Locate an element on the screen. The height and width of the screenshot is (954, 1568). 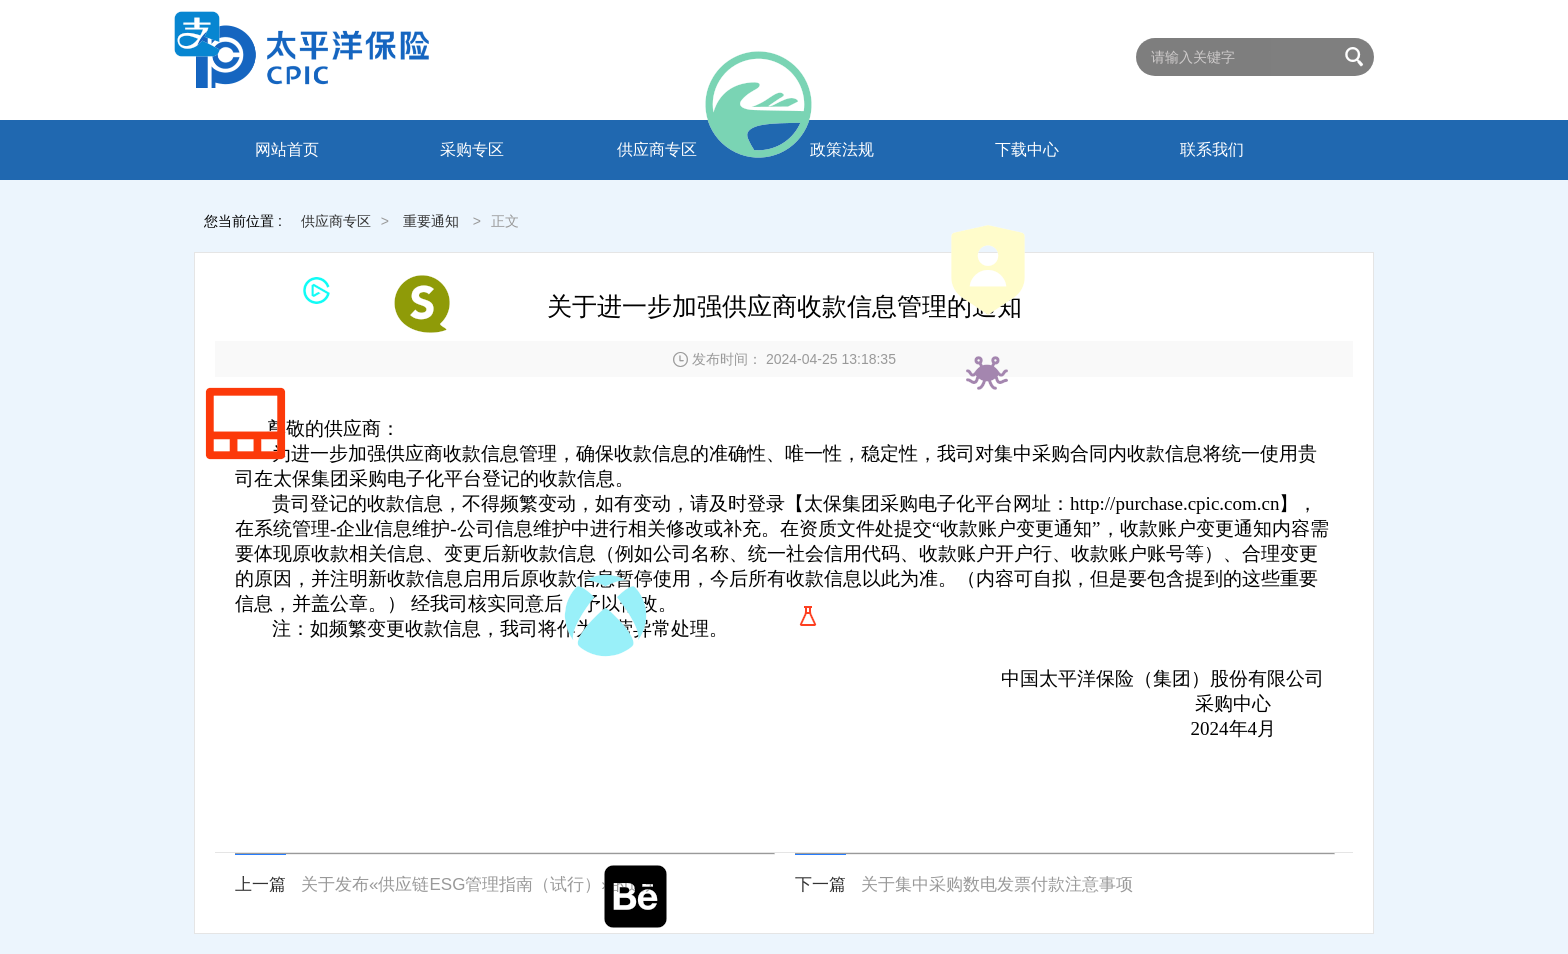
switch to slideshow view mode is located at coordinates (245, 423).